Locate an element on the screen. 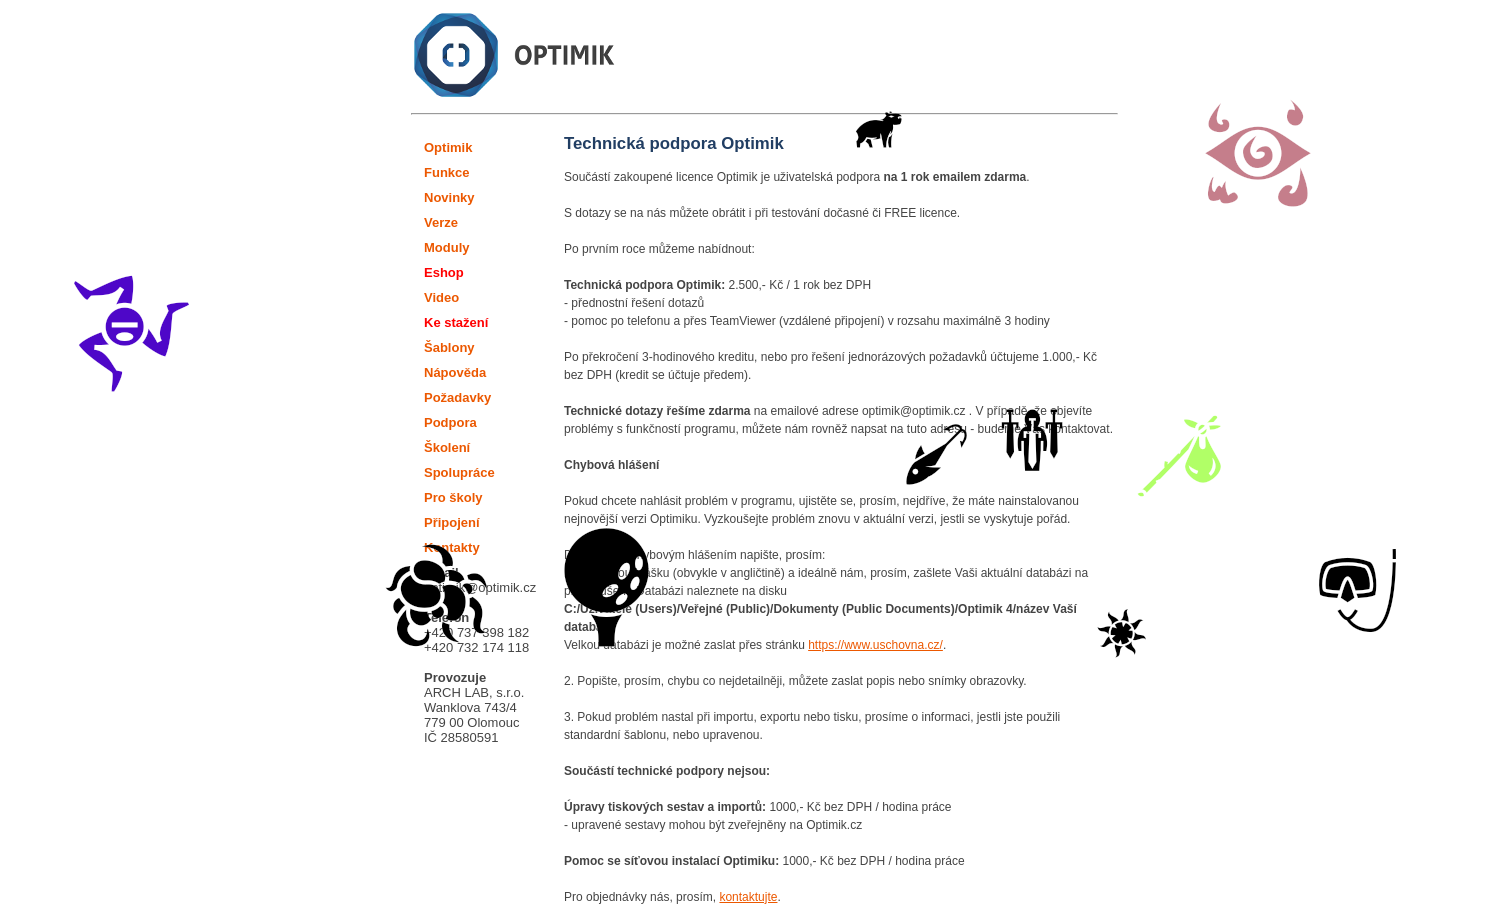 This screenshot has height=918, width=1511. activate fire vision or enhanced sight ability is located at coordinates (1258, 154).